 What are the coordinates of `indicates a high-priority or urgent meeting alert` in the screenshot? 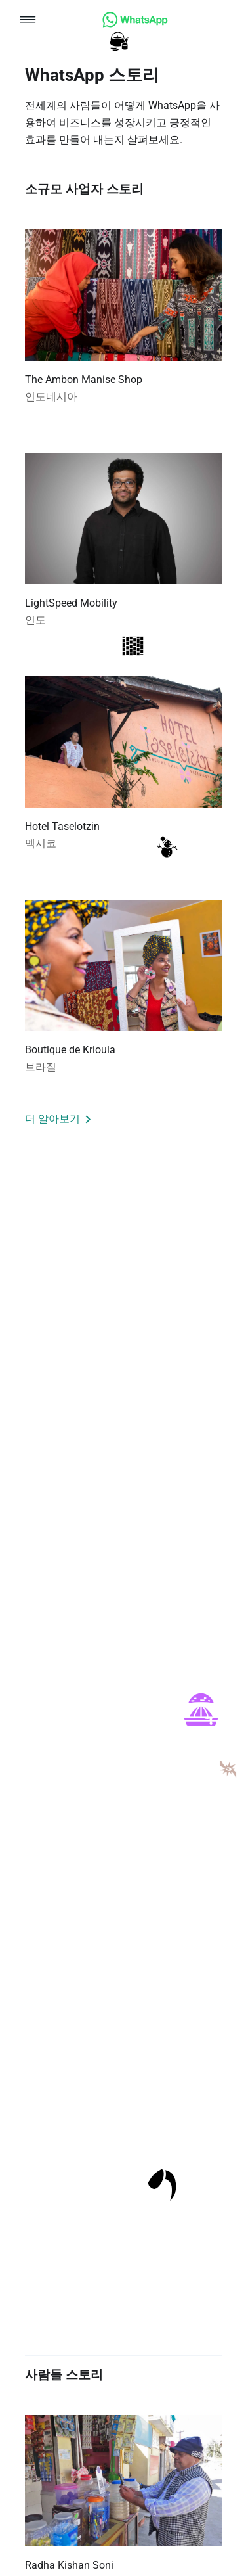 It's located at (228, 1769).